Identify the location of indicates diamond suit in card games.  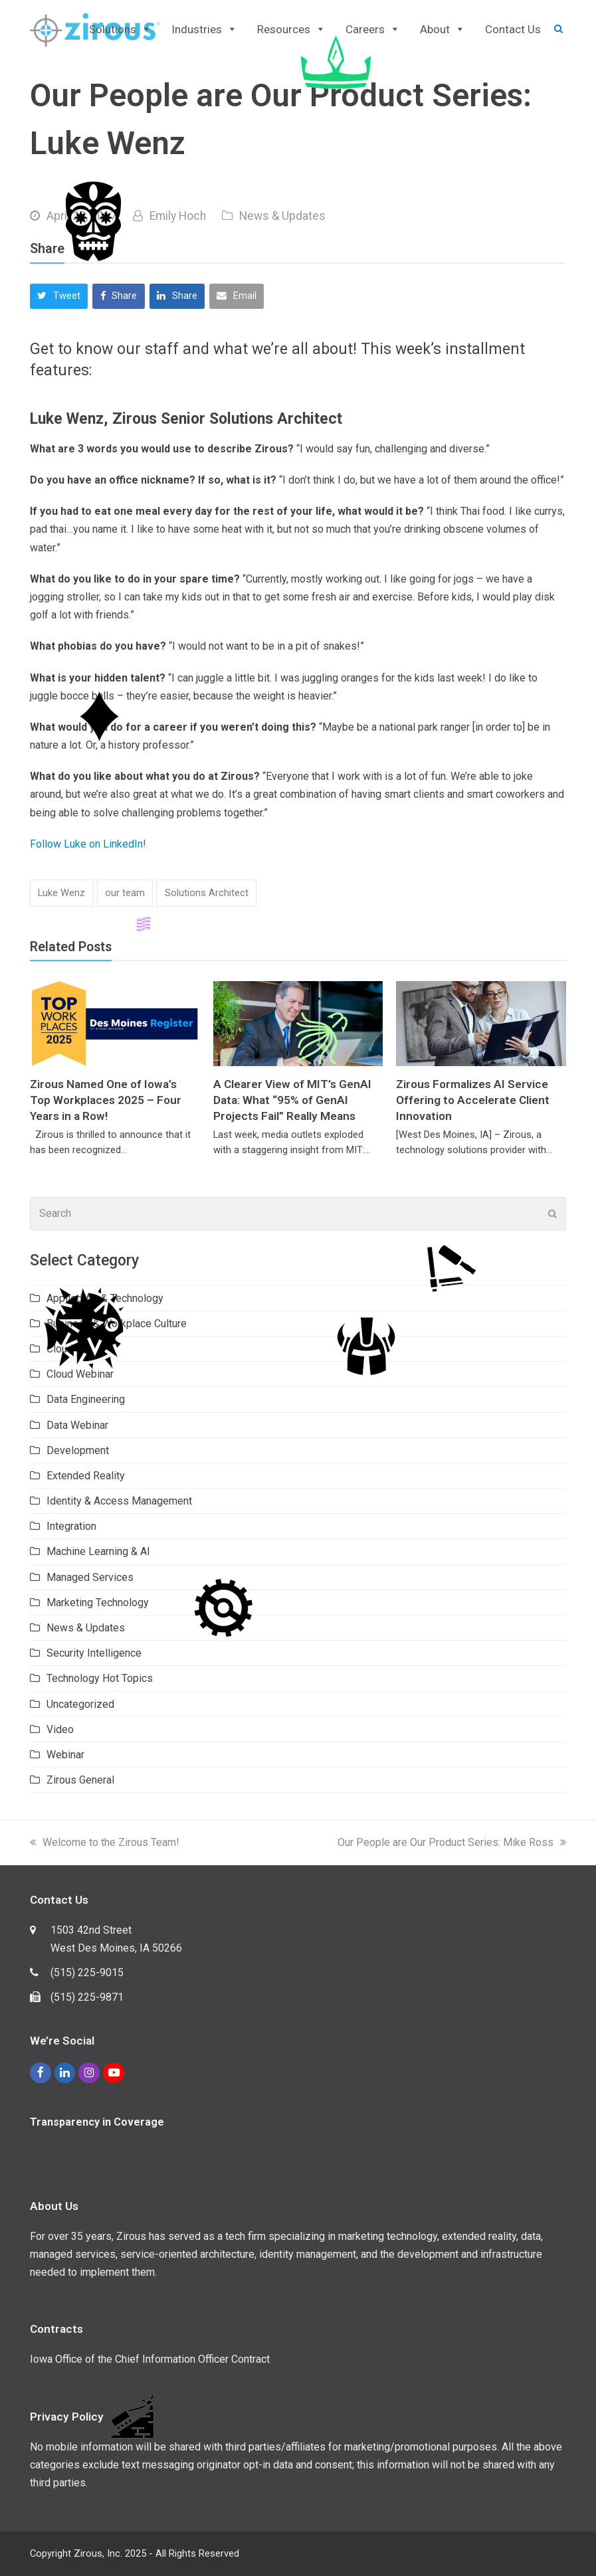
(99, 716).